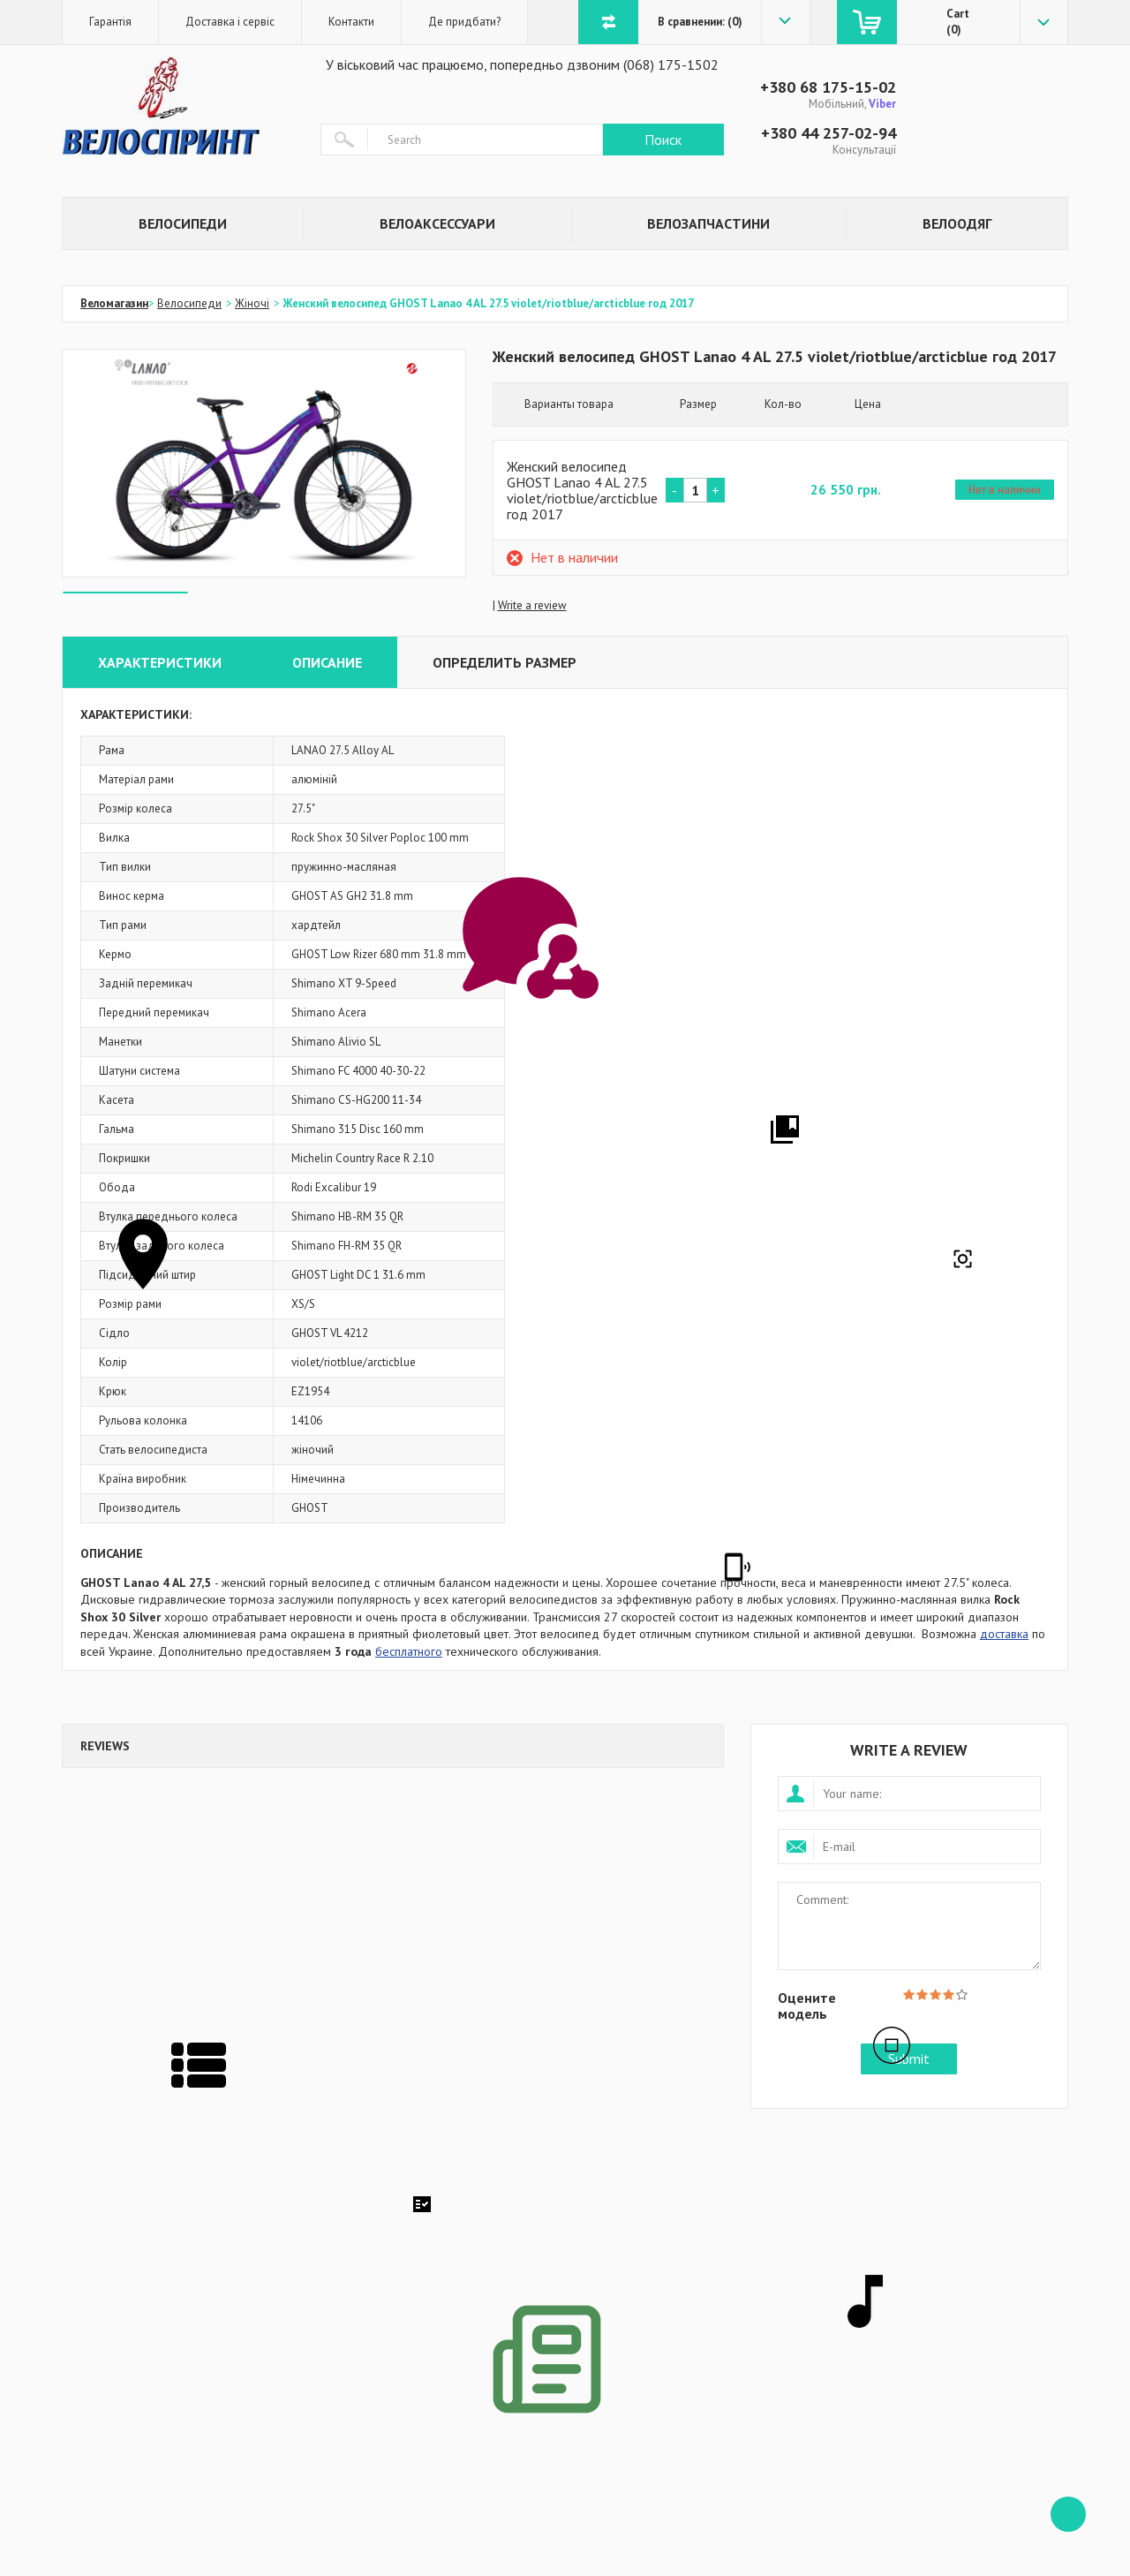 The height and width of the screenshot is (2576, 1130). I want to click on incoming call or notification on connected device, so click(737, 1567).